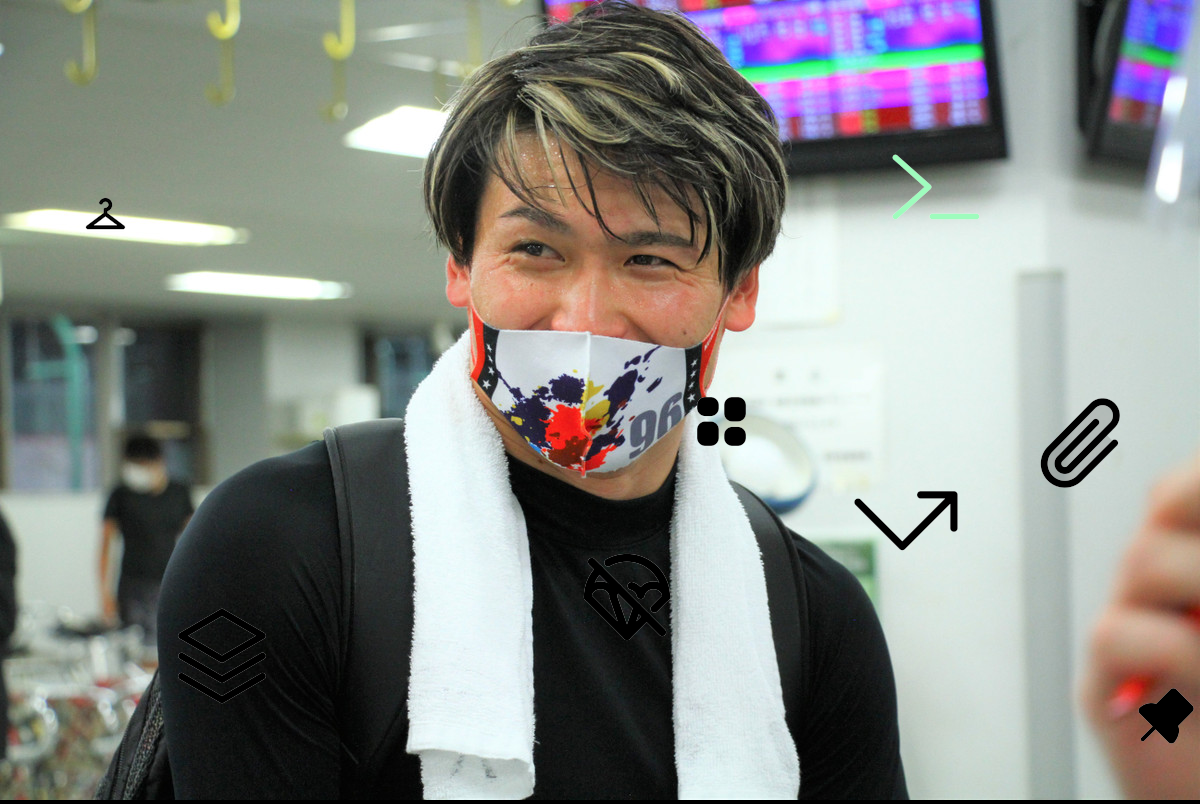 This screenshot has height=804, width=1200. Describe the element at coordinates (906, 517) in the screenshot. I see `reply to a message` at that location.